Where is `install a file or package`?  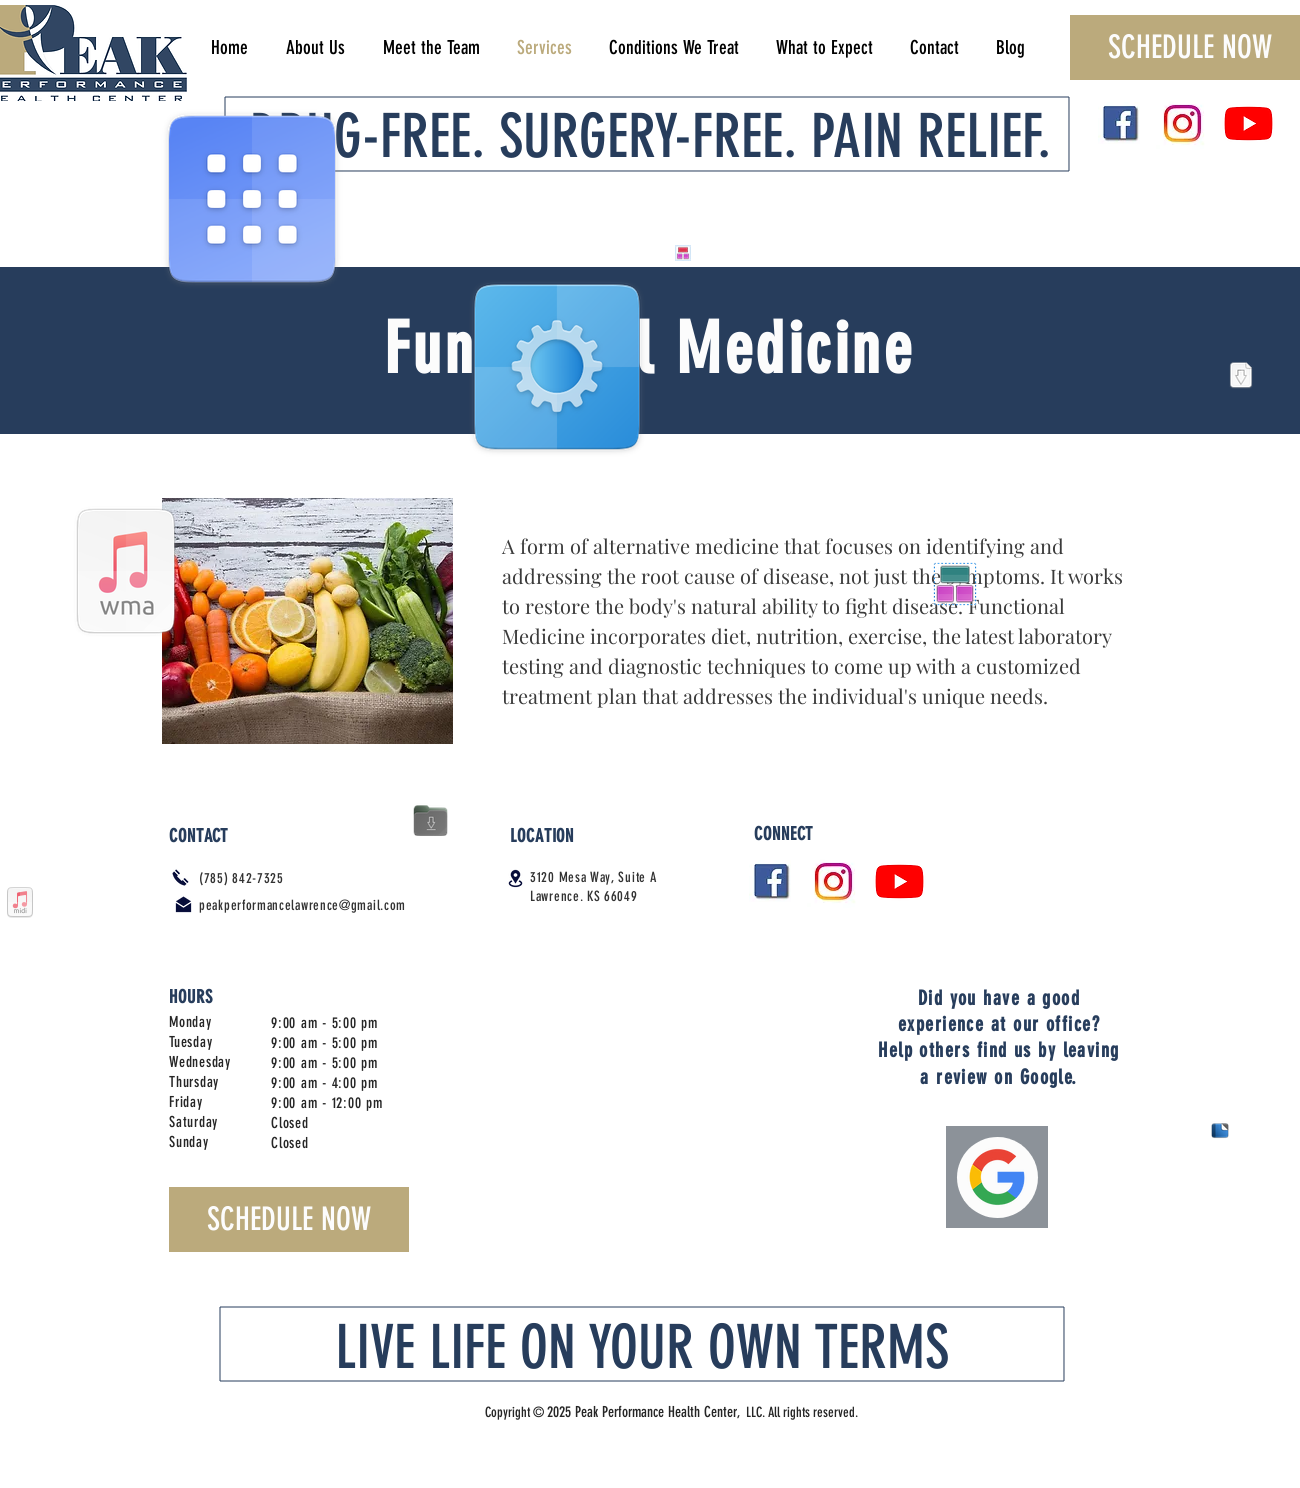 install a file or package is located at coordinates (1241, 375).